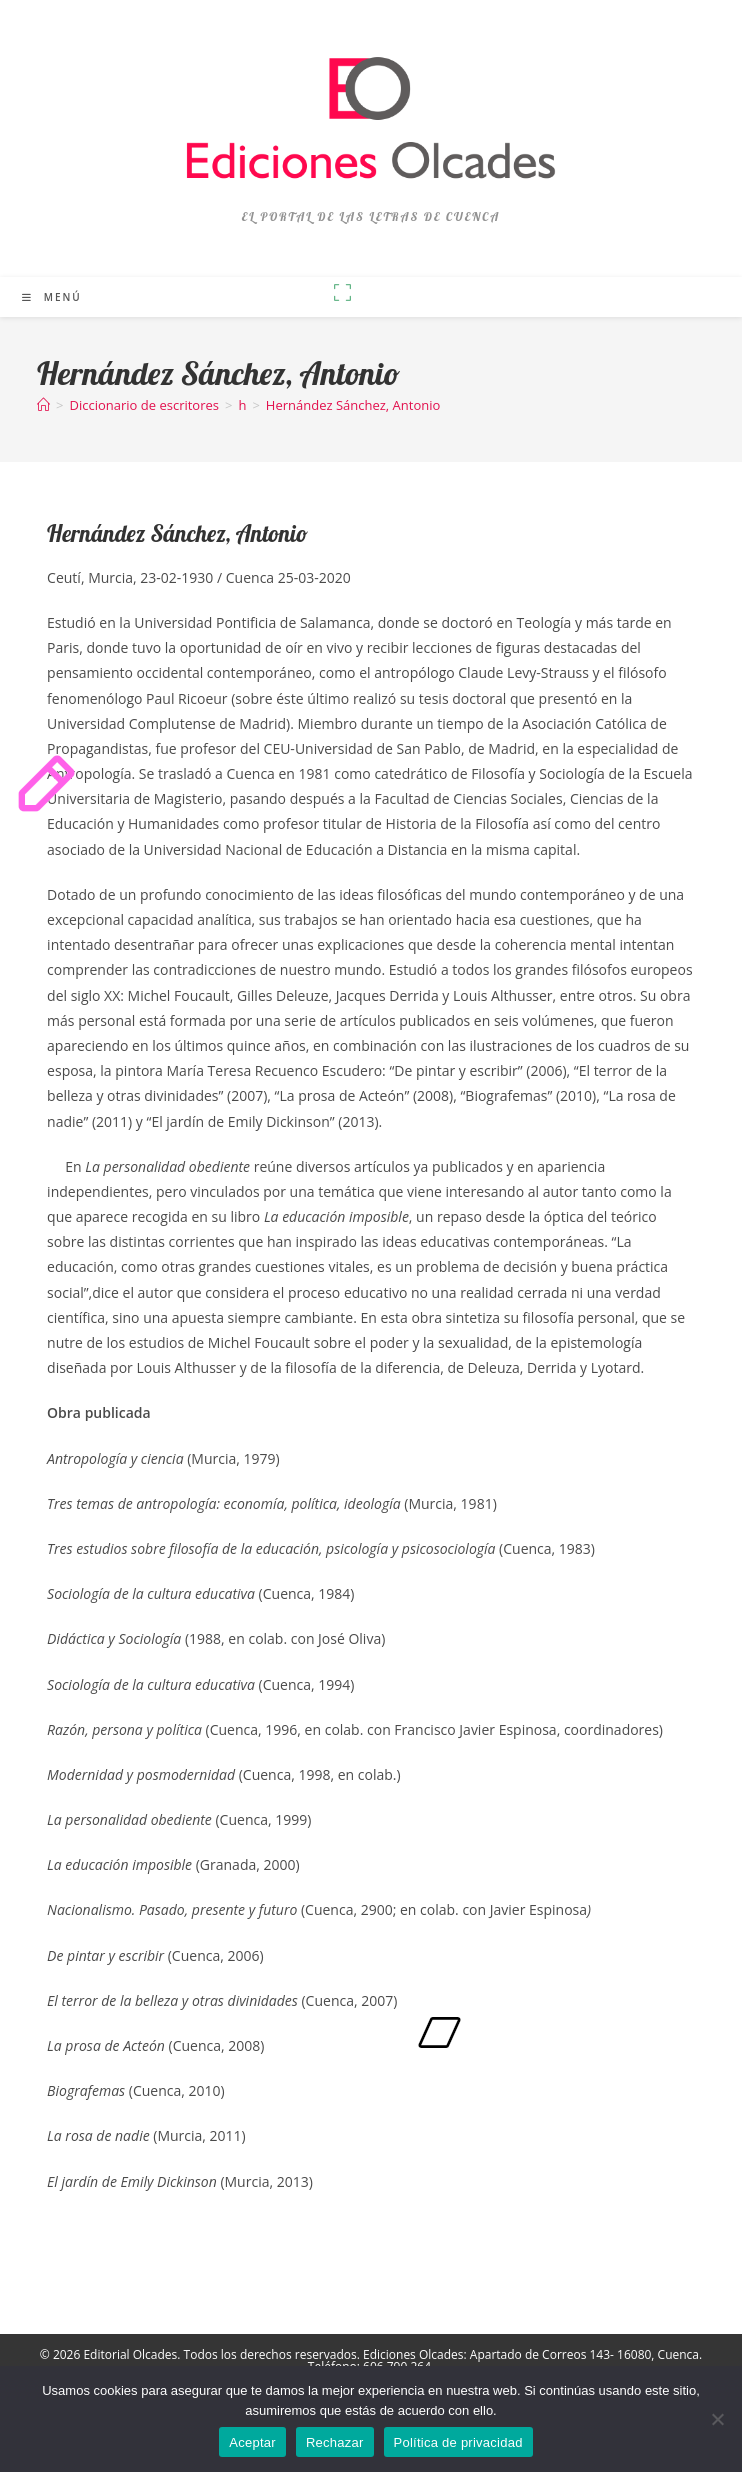 The height and width of the screenshot is (2472, 742). I want to click on expand to fullscreen mode, so click(342, 292).